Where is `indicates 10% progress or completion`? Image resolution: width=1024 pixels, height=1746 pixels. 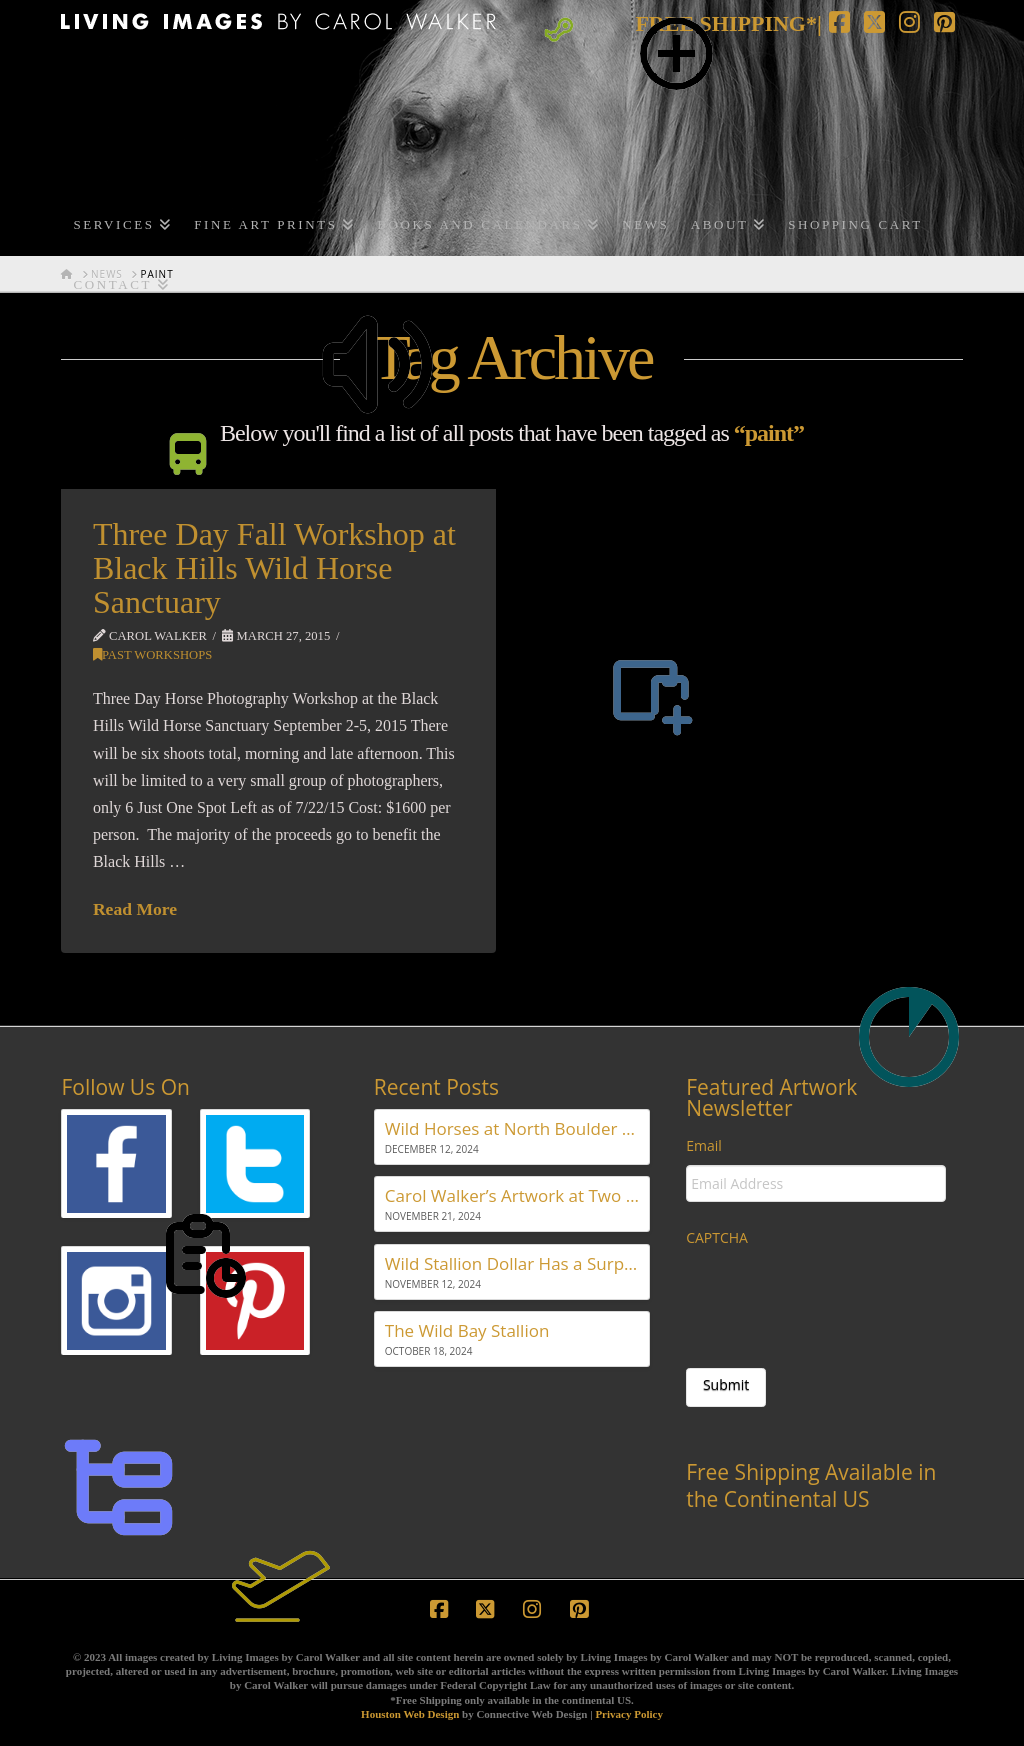
indicates 10% progress or completion is located at coordinates (909, 1037).